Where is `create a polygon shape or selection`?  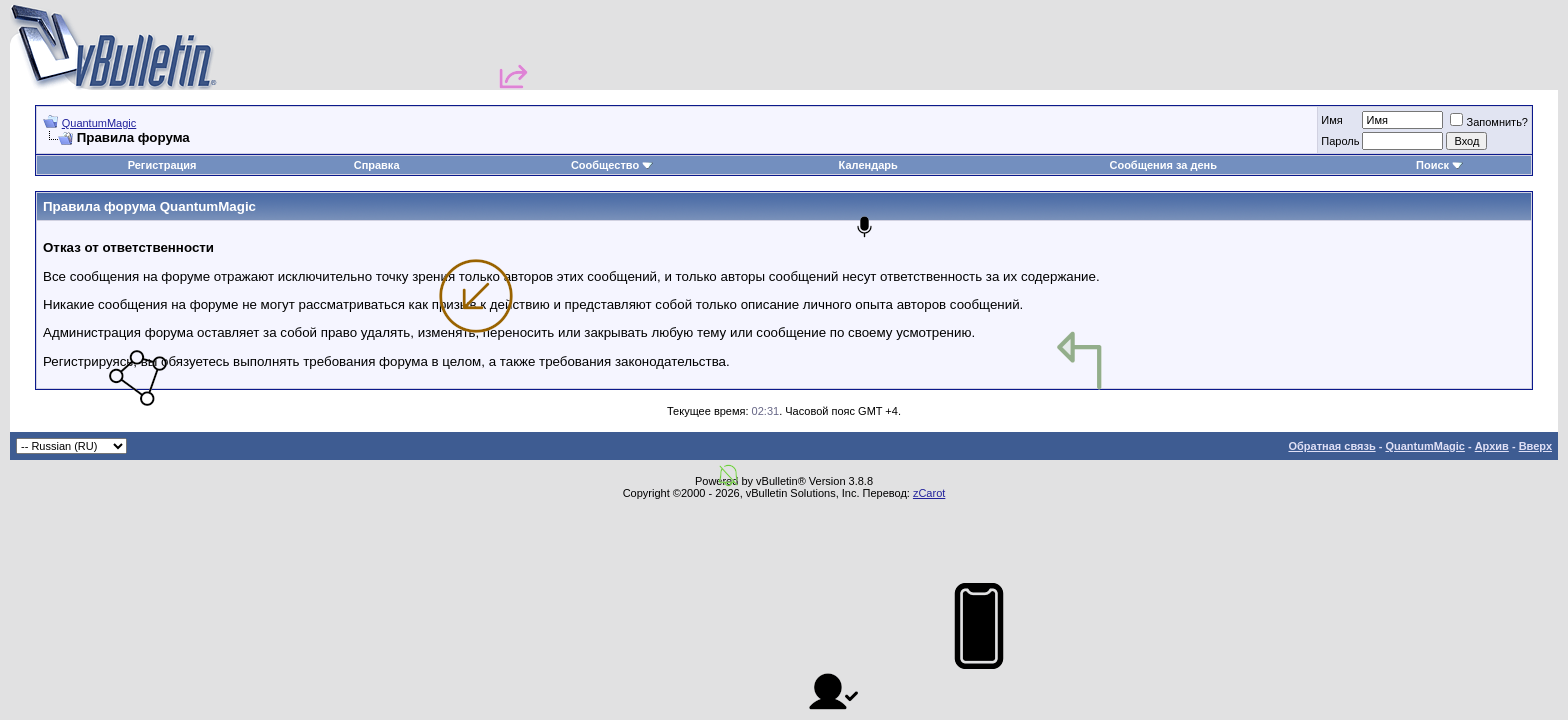 create a polygon shape or selection is located at coordinates (139, 378).